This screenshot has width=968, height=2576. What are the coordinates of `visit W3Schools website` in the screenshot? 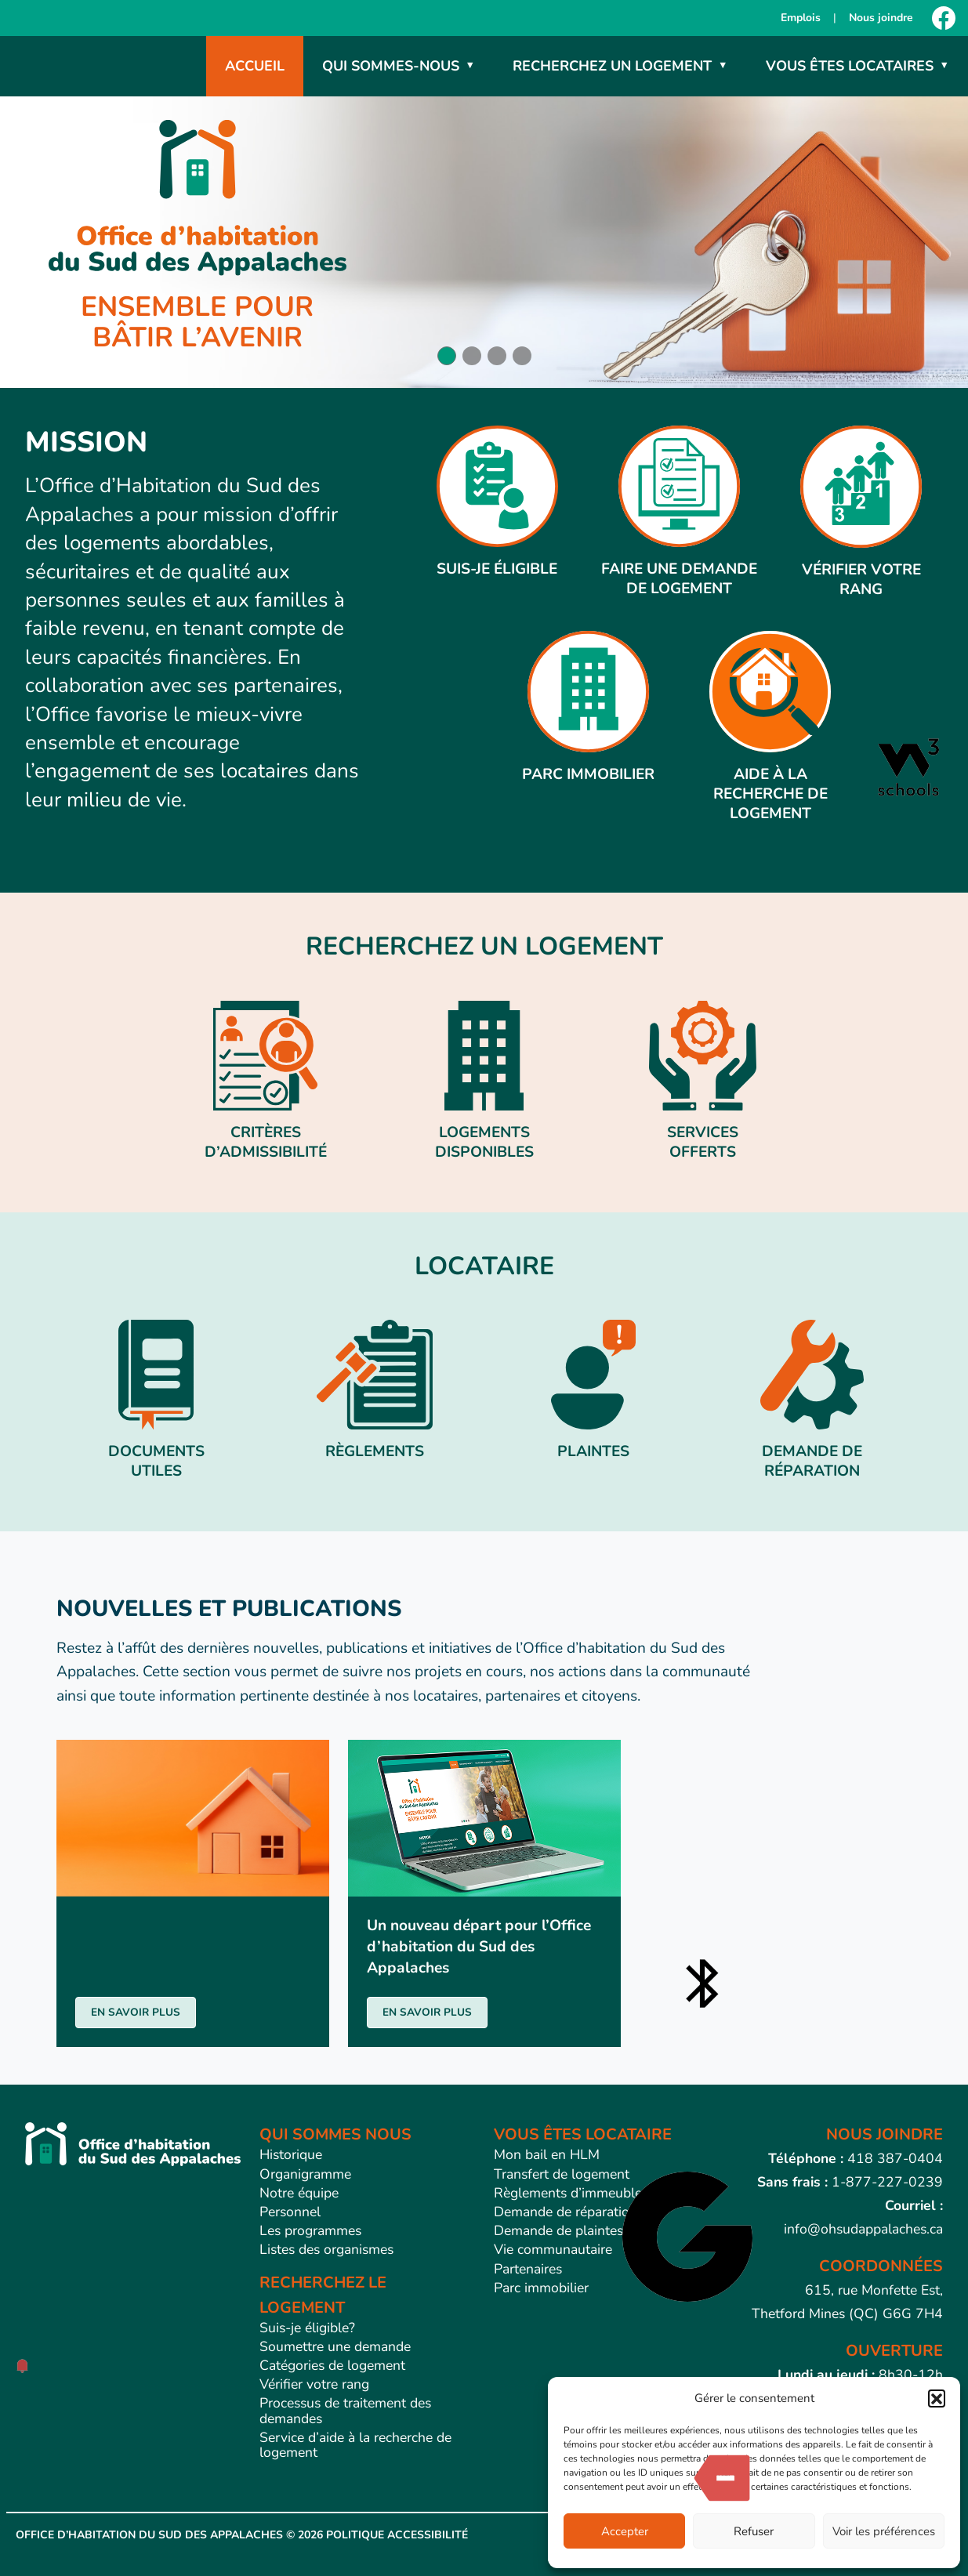 It's located at (908, 767).